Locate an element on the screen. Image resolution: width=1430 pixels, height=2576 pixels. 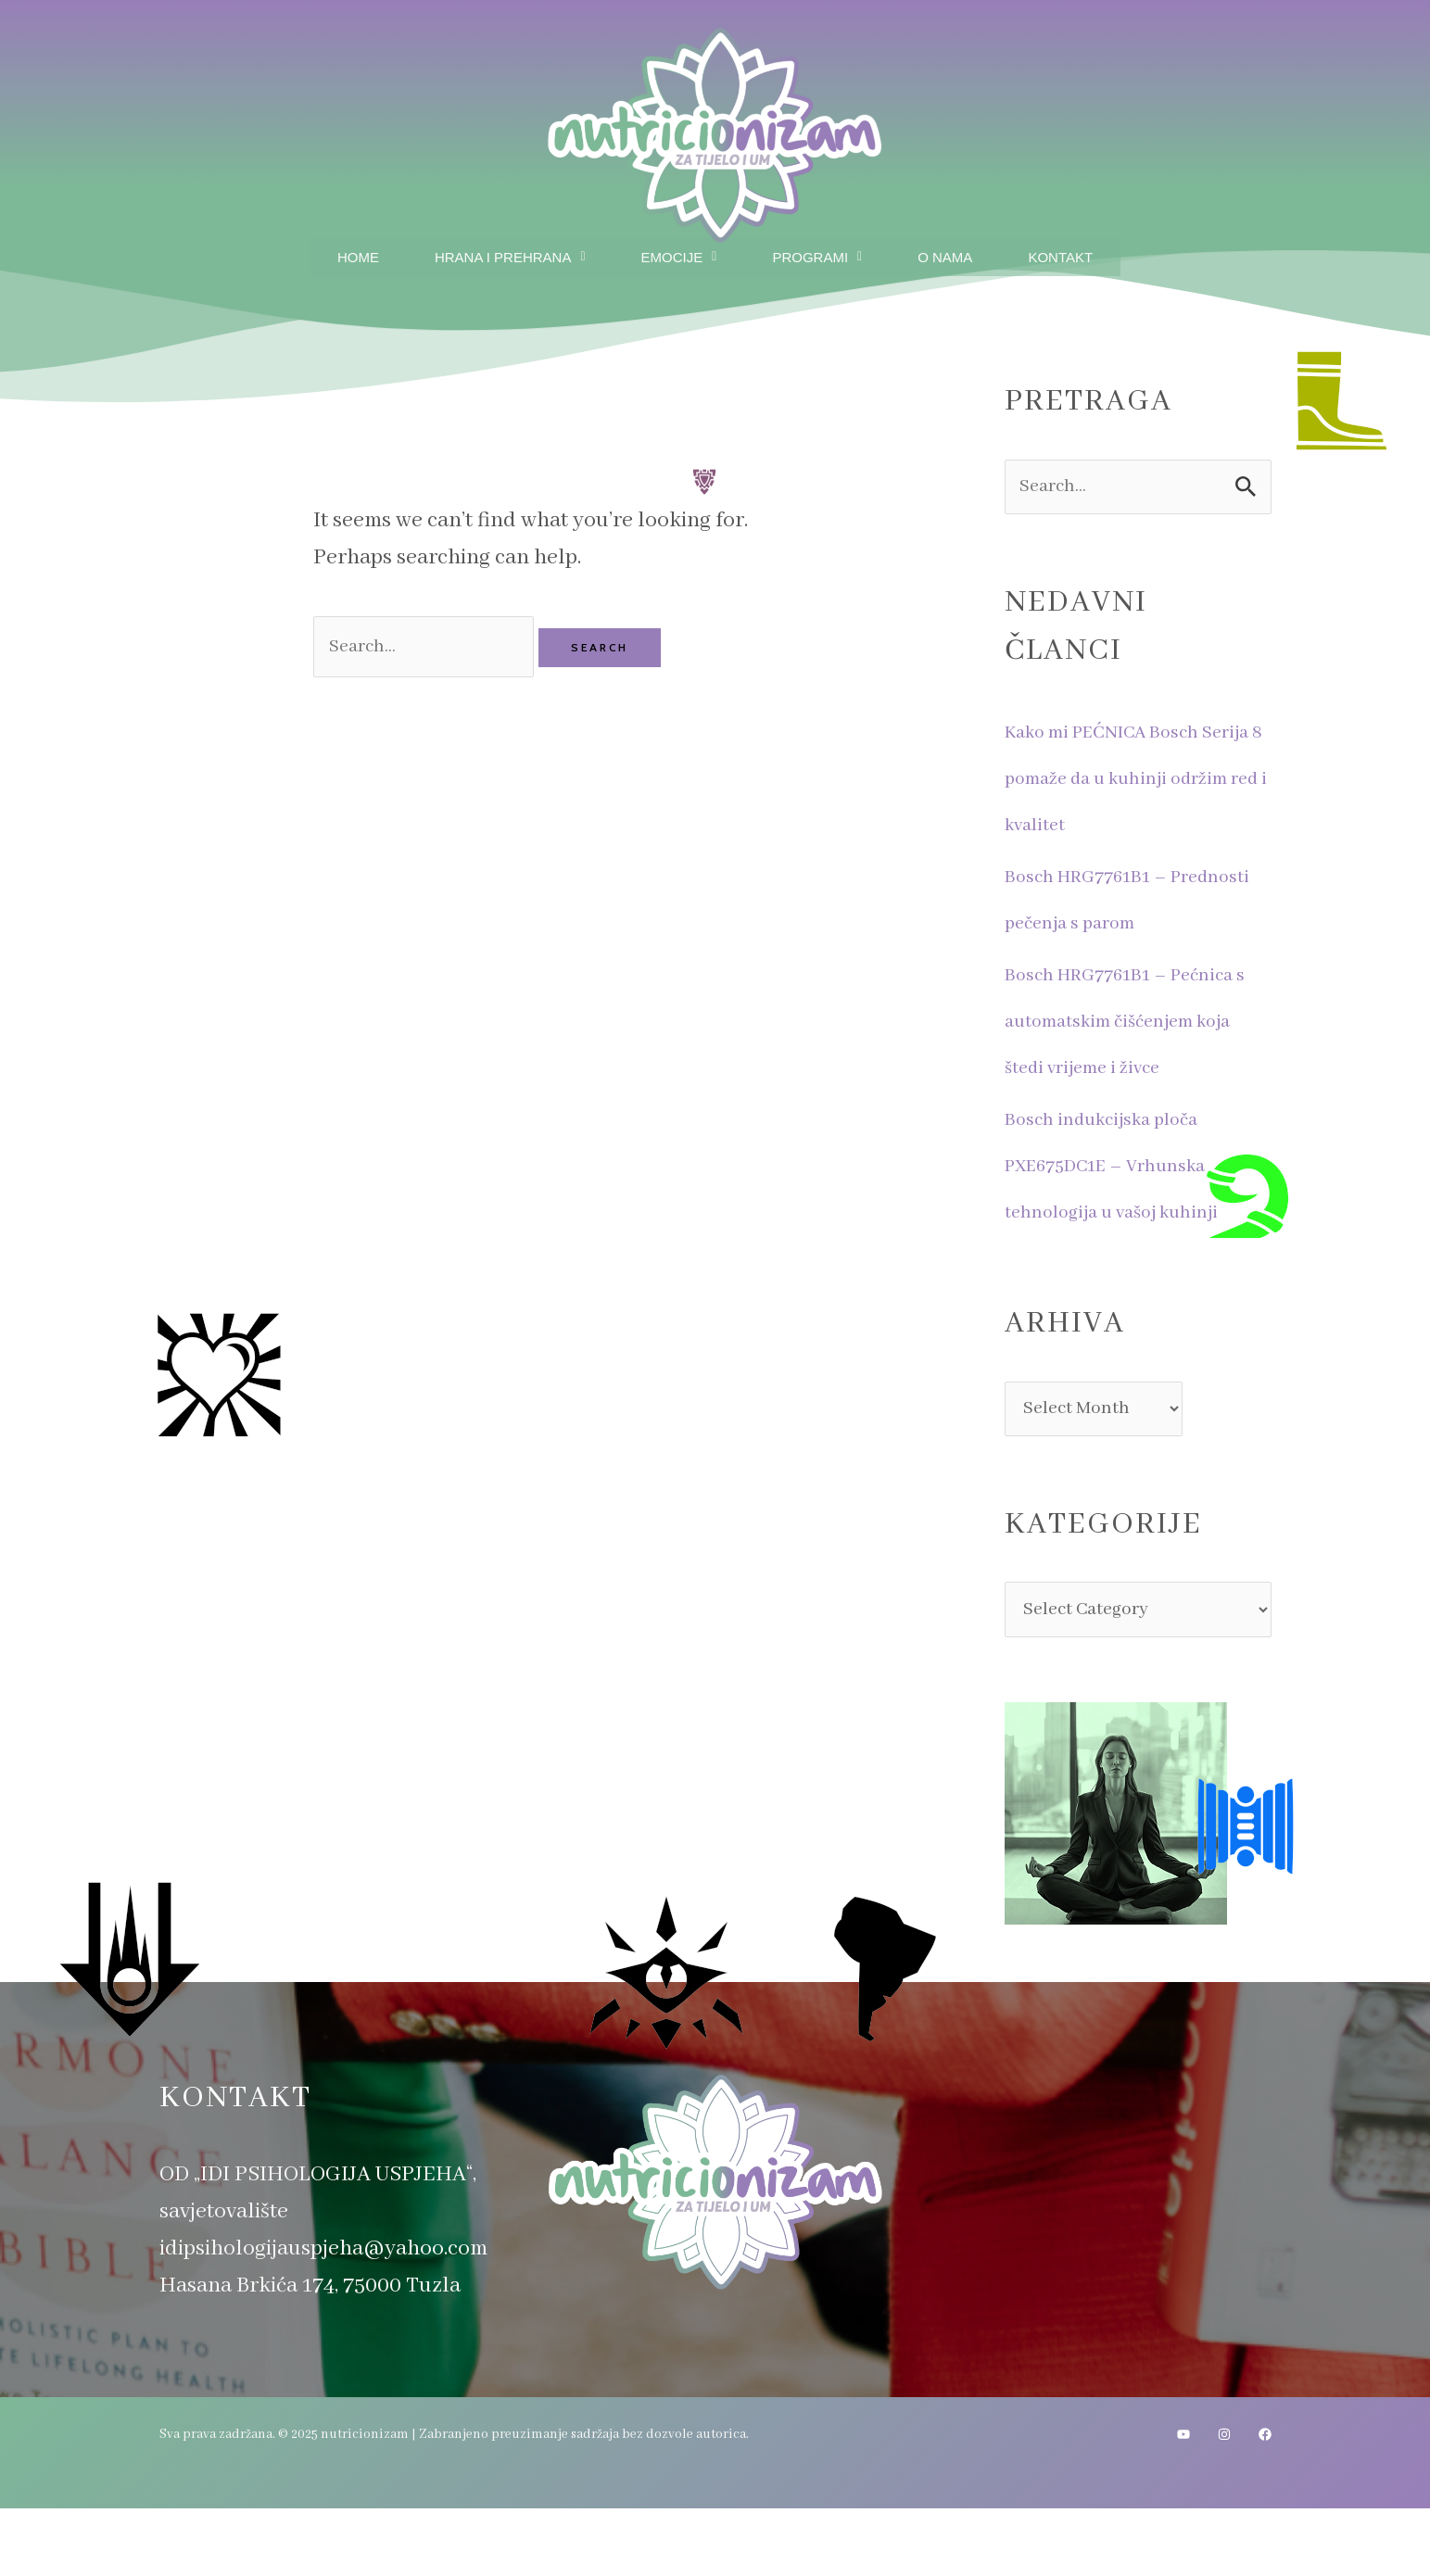
represents a sea creature or kraken in a game interface is located at coordinates (1246, 1195).